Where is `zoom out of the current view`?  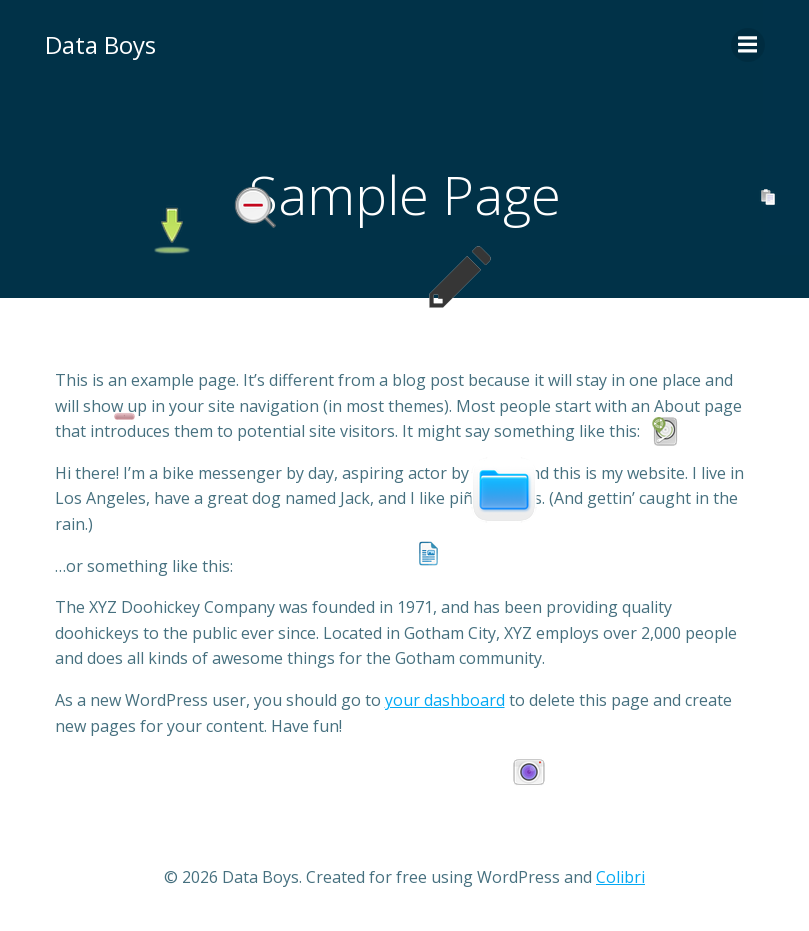 zoom out of the current view is located at coordinates (255, 207).